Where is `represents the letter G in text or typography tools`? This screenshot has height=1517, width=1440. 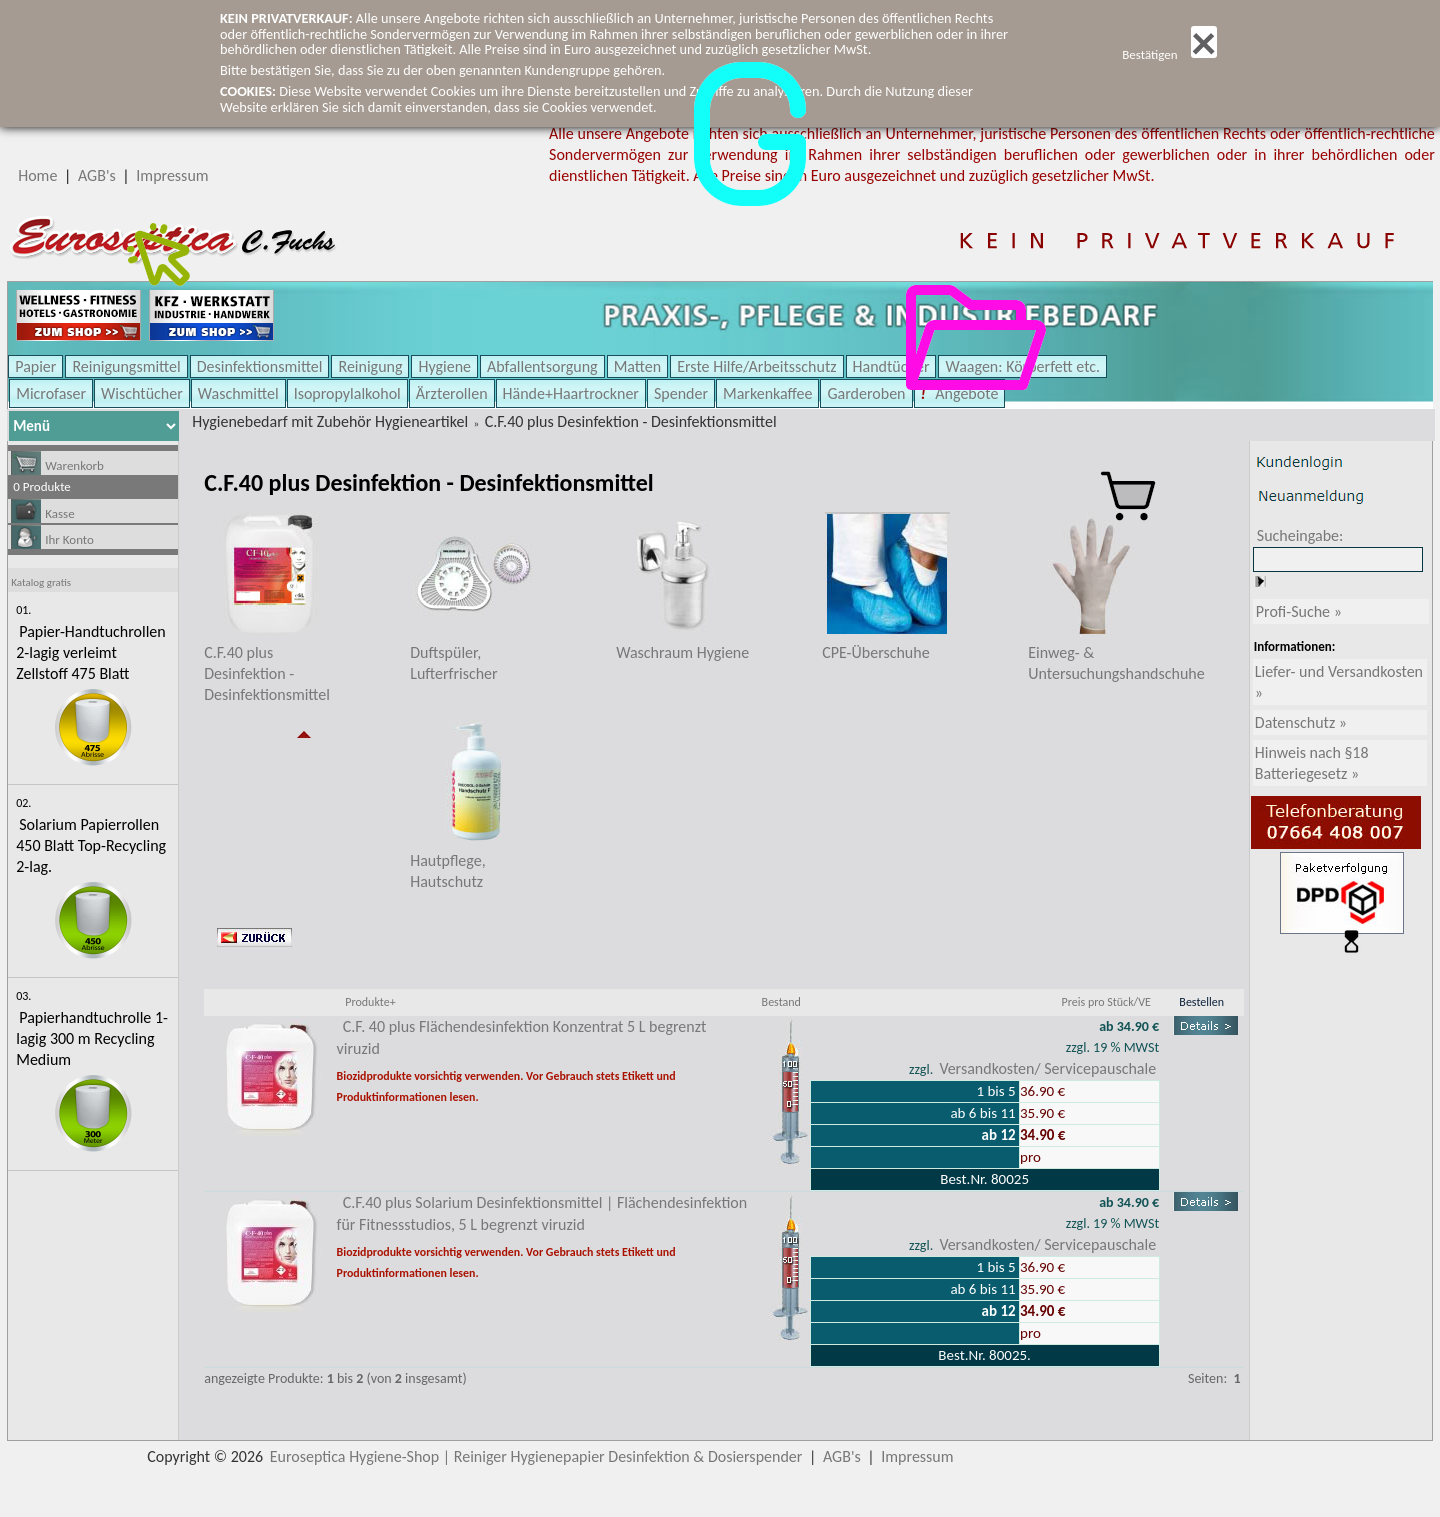
represents the letter G in text or typography tools is located at coordinates (750, 134).